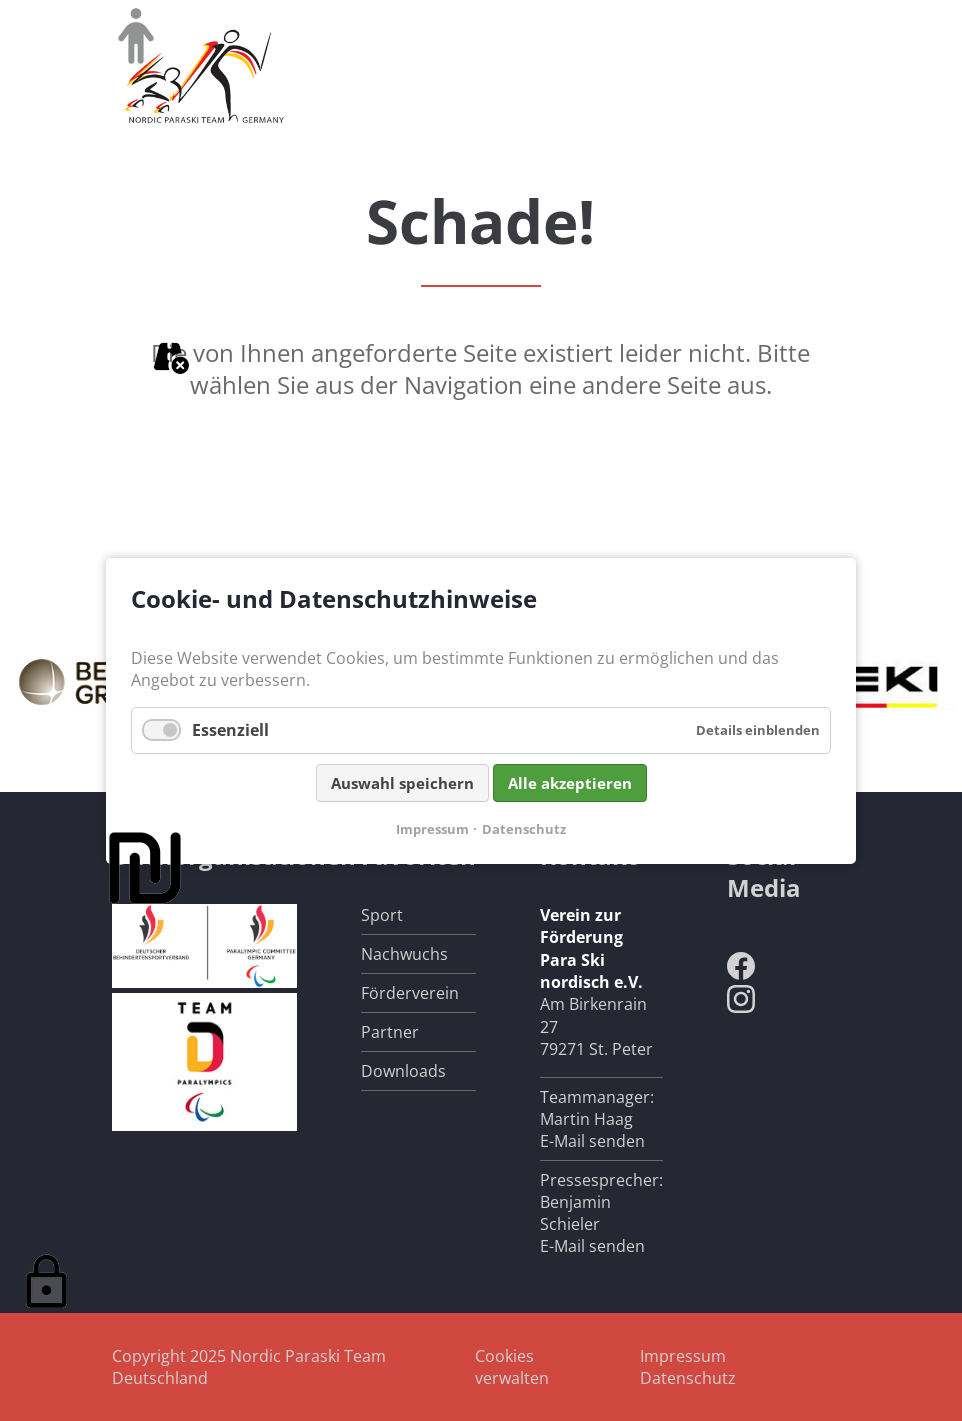 The width and height of the screenshot is (962, 1421). What do you see at coordinates (46, 1282) in the screenshot?
I see `lock or secure this item` at bounding box center [46, 1282].